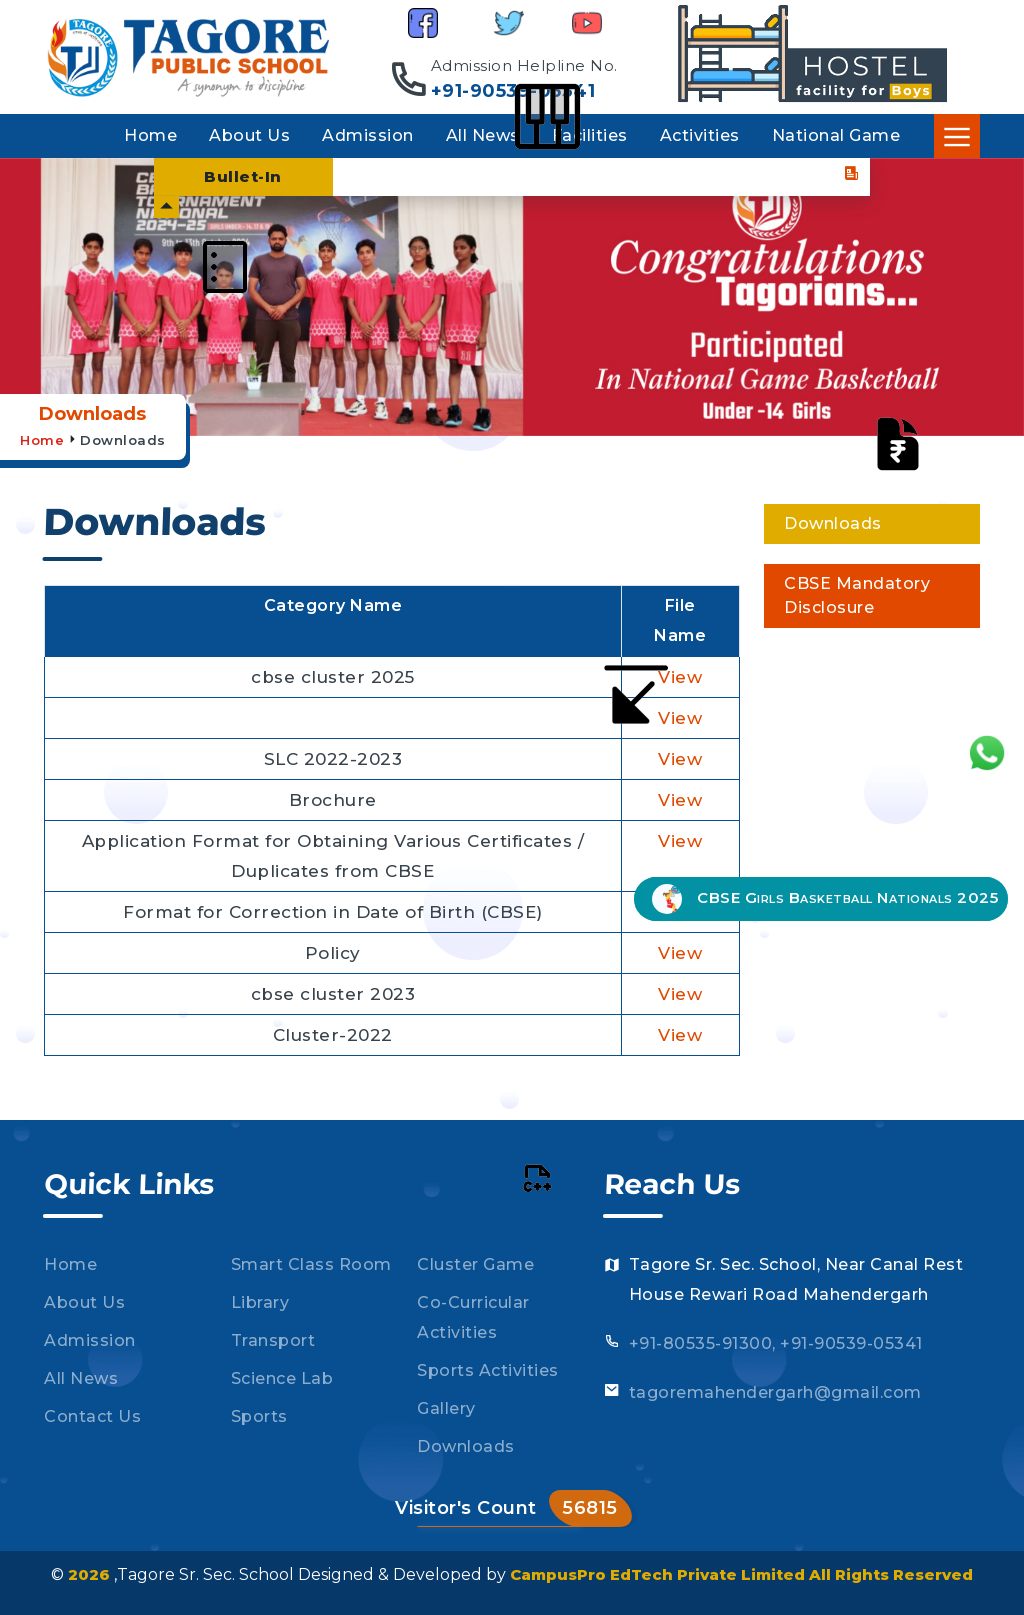 Image resolution: width=1024 pixels, height=1615 pixels. What do you see at coordinates (898, 444) in the screenshot?
I see `view invoice or billing document in rupees` at bounding box center [898, 444].